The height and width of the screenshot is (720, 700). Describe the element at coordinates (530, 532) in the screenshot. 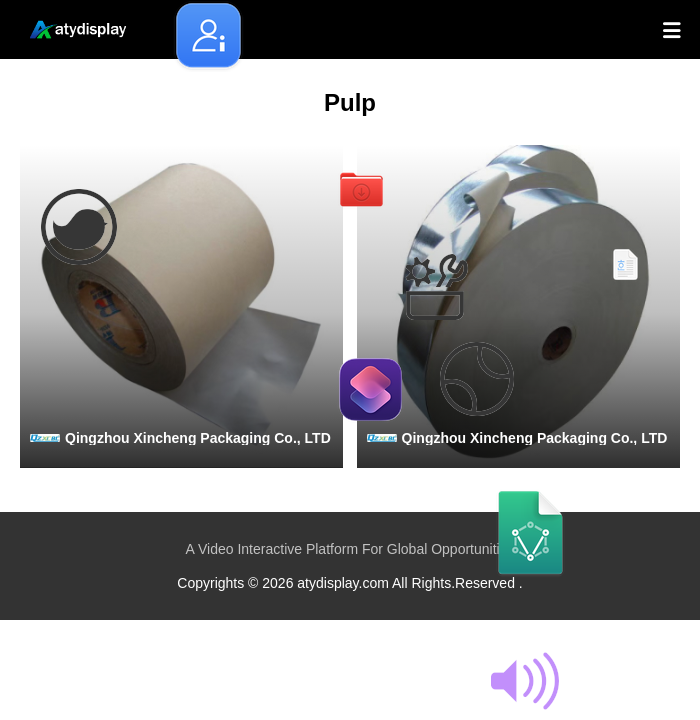

I see `a vector graphics file` at that location.